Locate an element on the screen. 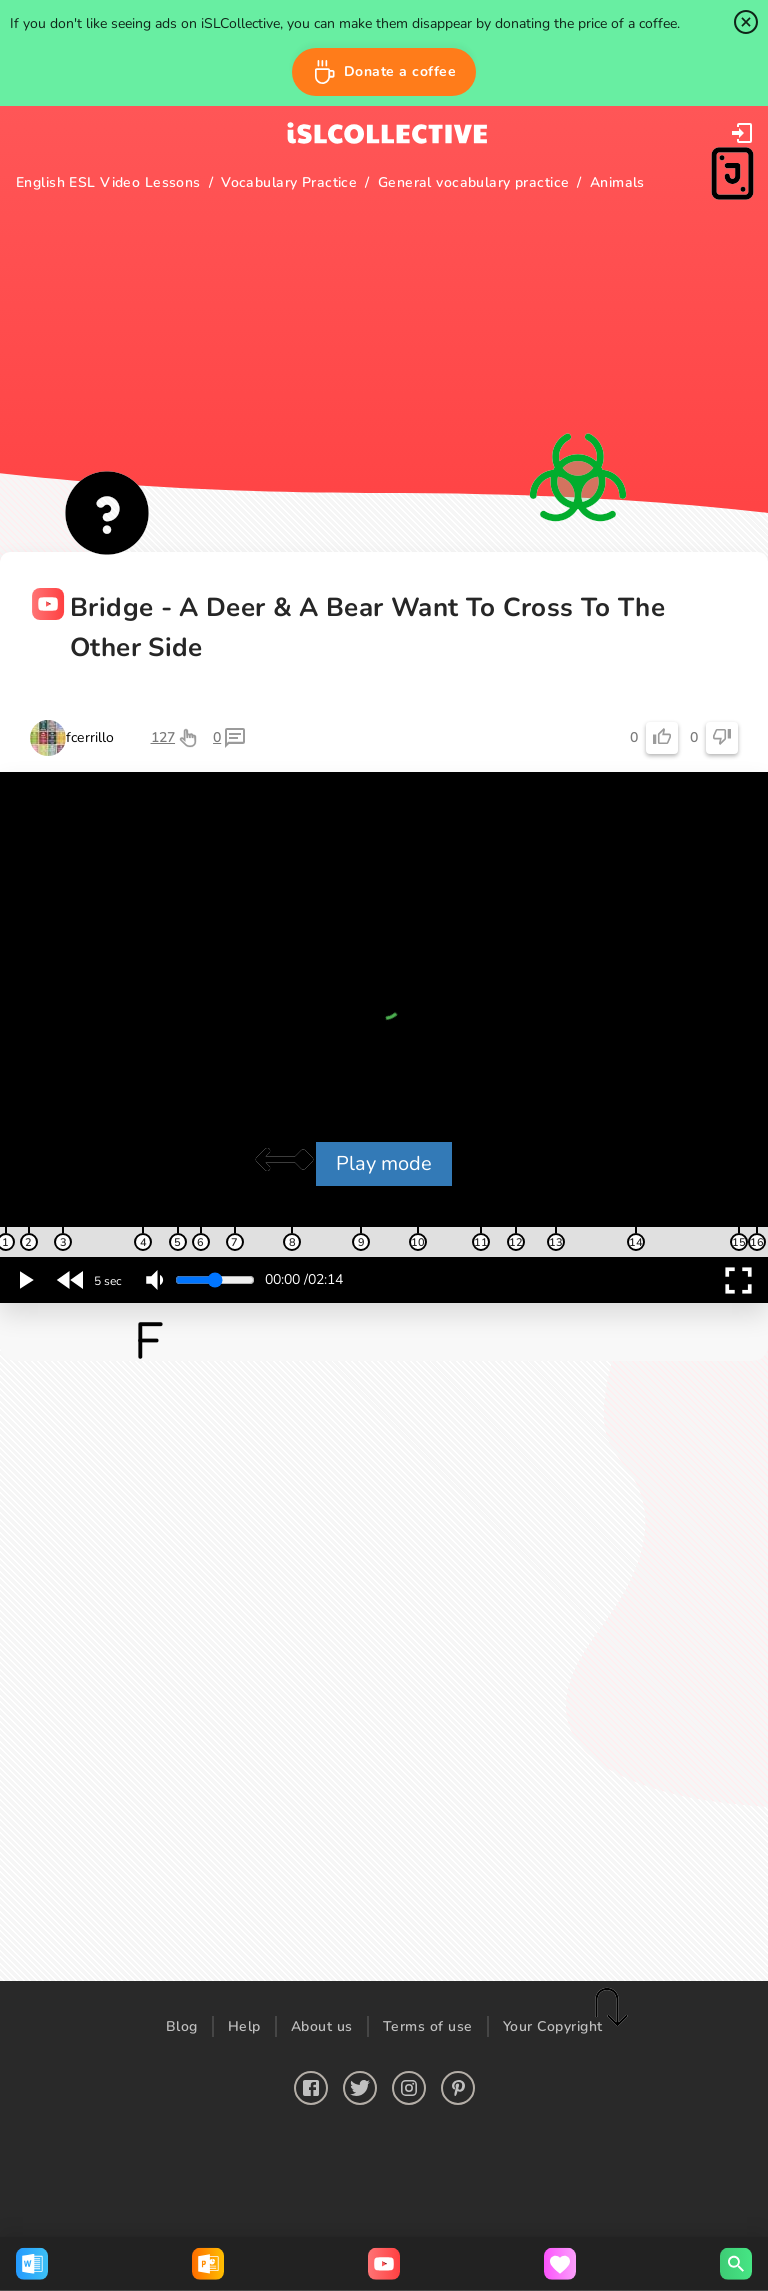 The image size is (768, 2291). access help or support information is located at coordinates (107, 513).